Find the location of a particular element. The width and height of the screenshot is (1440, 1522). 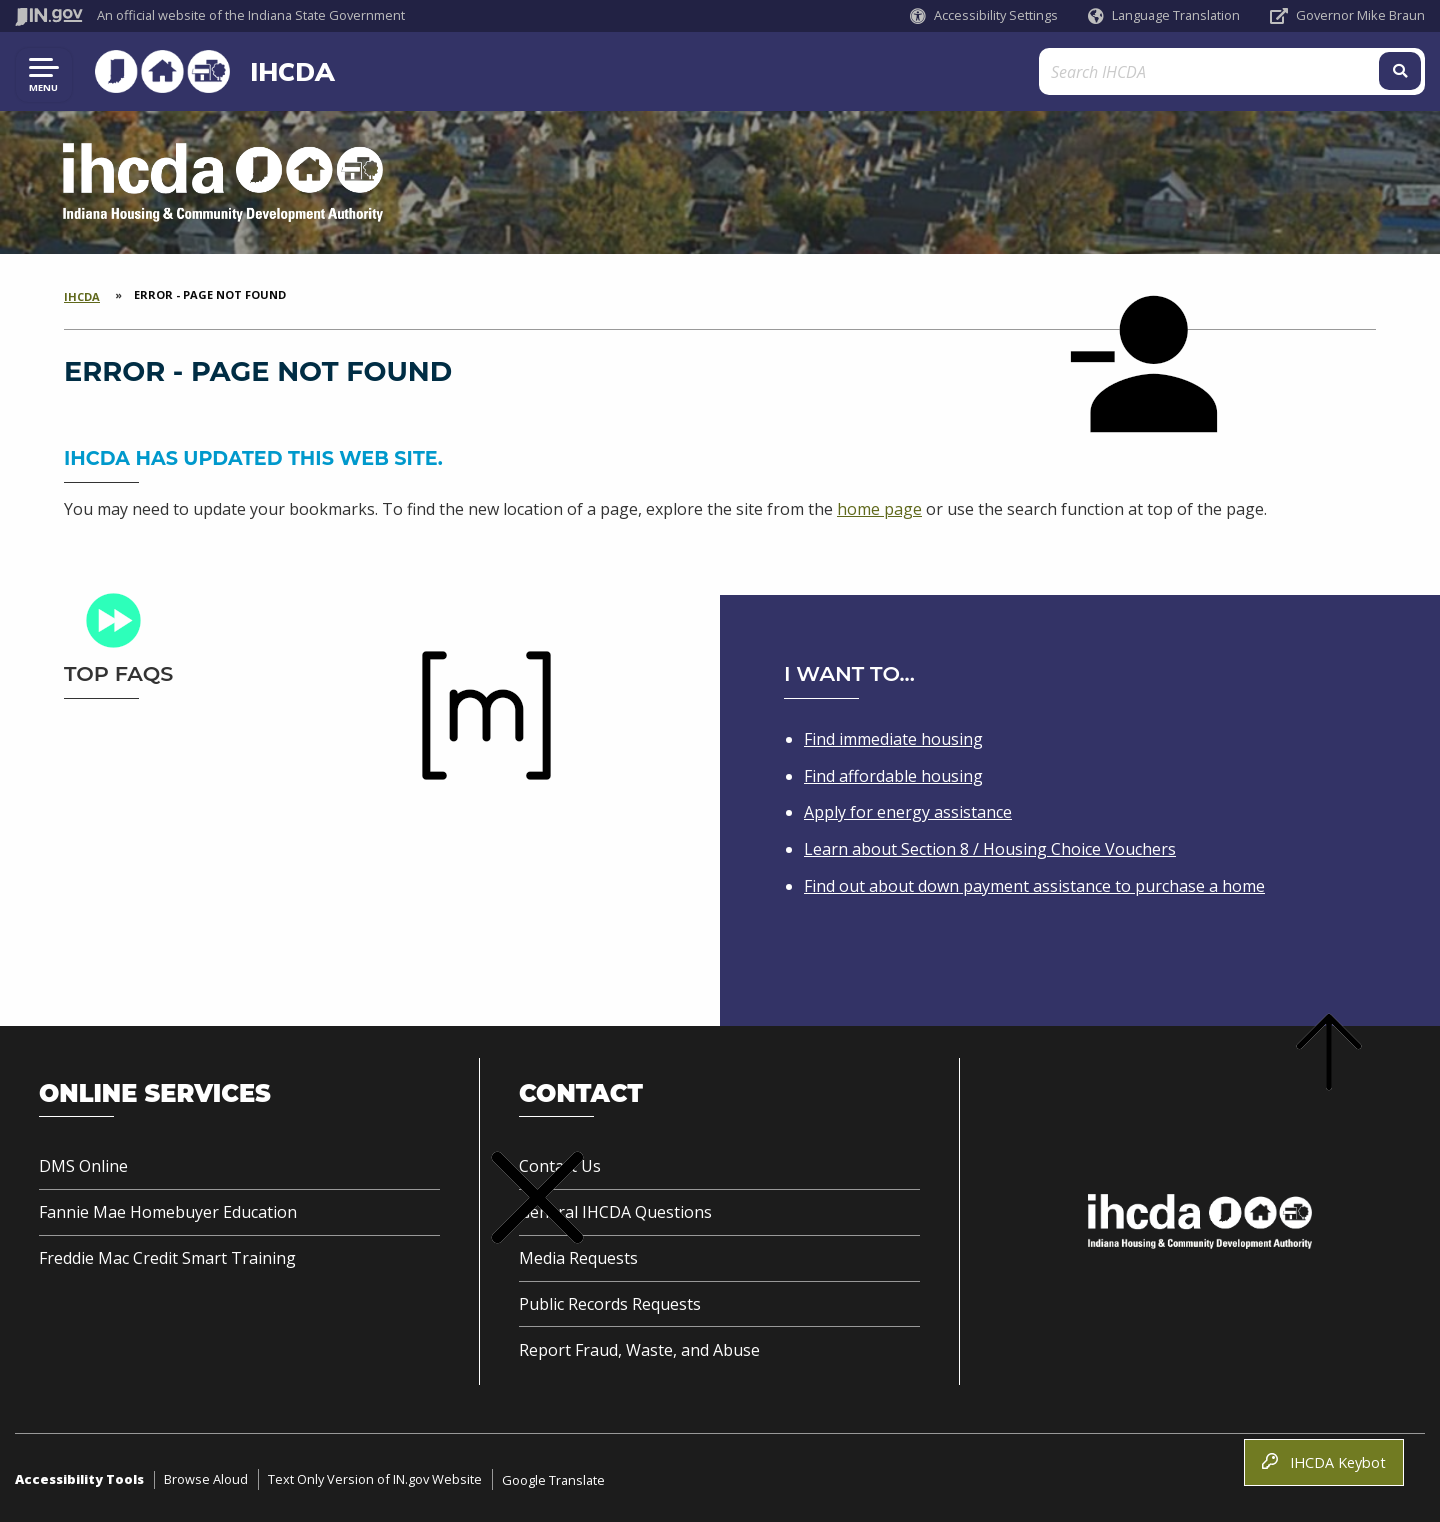

connect to matrix decentralized chat network is located at coordinates (486, 715).